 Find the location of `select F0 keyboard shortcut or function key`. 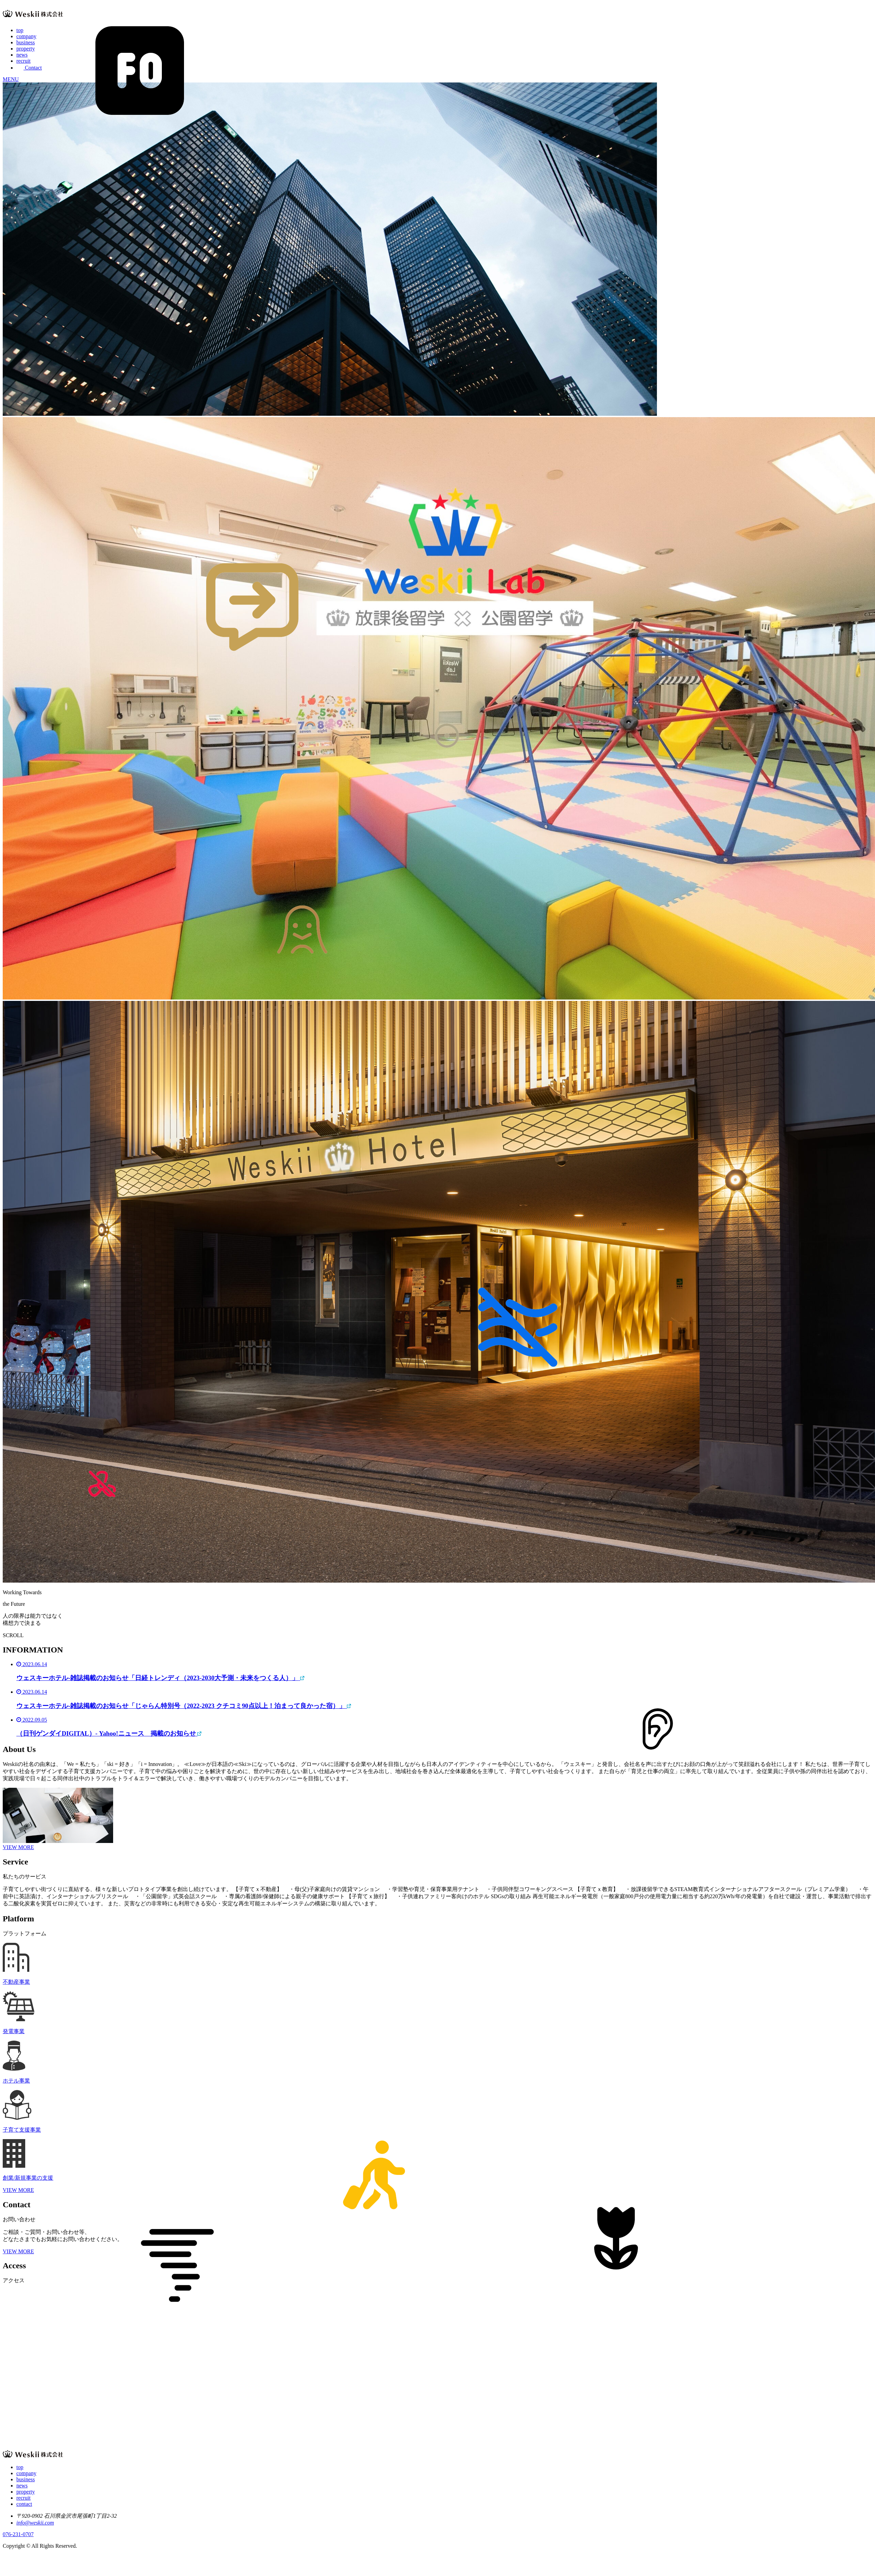

select F0 keyboard shortcut or function key is located at coordinates (140, 71).